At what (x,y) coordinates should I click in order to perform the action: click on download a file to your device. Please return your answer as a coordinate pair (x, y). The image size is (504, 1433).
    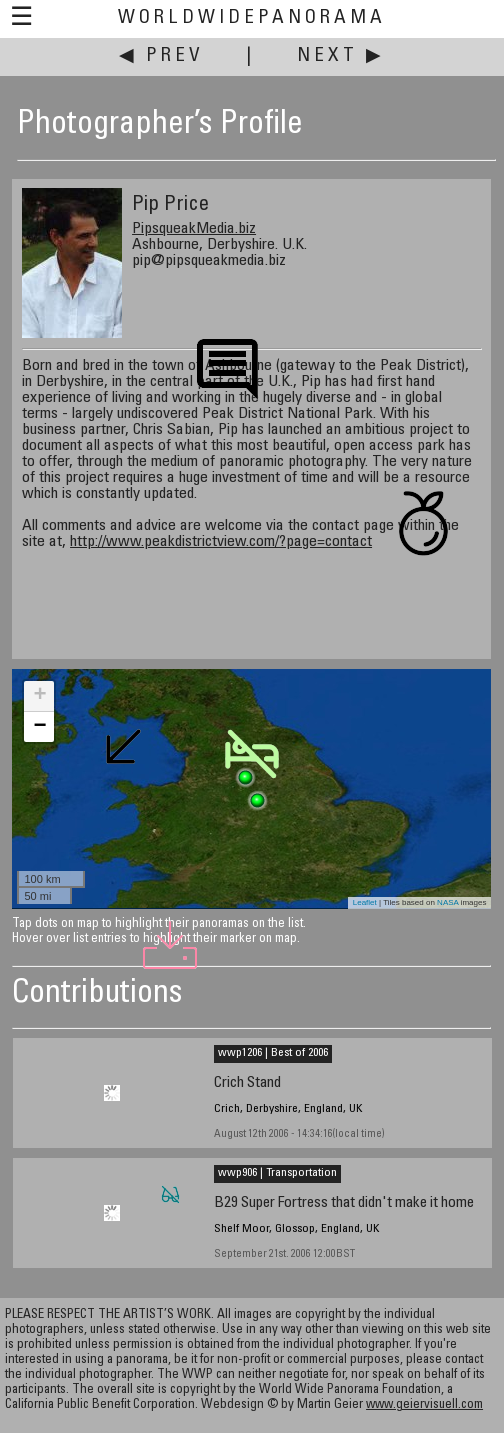
    Looking at the image, I should click on (170, 948).